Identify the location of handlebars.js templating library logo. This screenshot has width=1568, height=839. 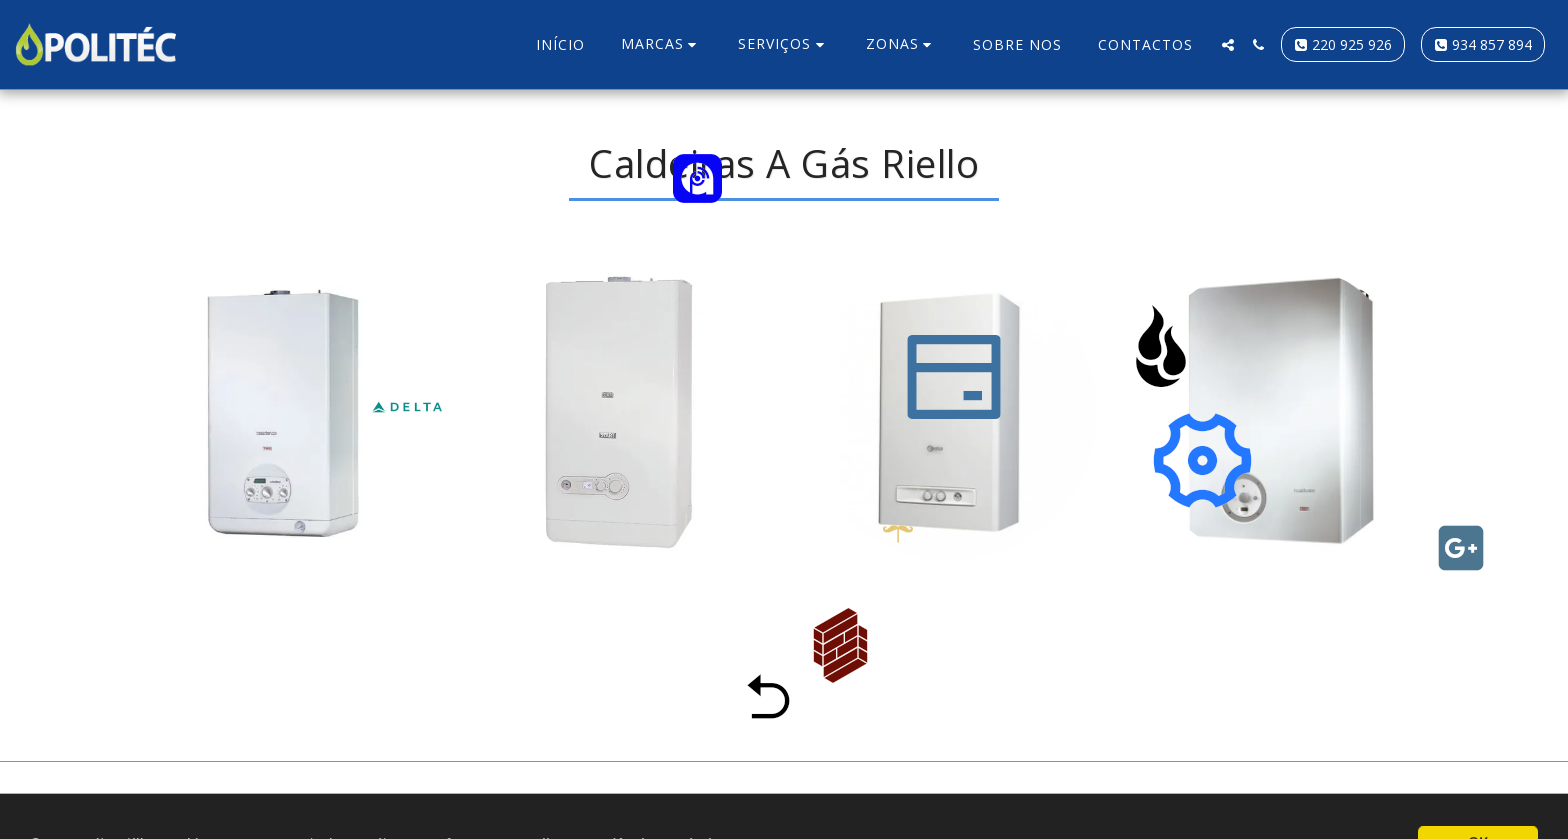
(898, 534).